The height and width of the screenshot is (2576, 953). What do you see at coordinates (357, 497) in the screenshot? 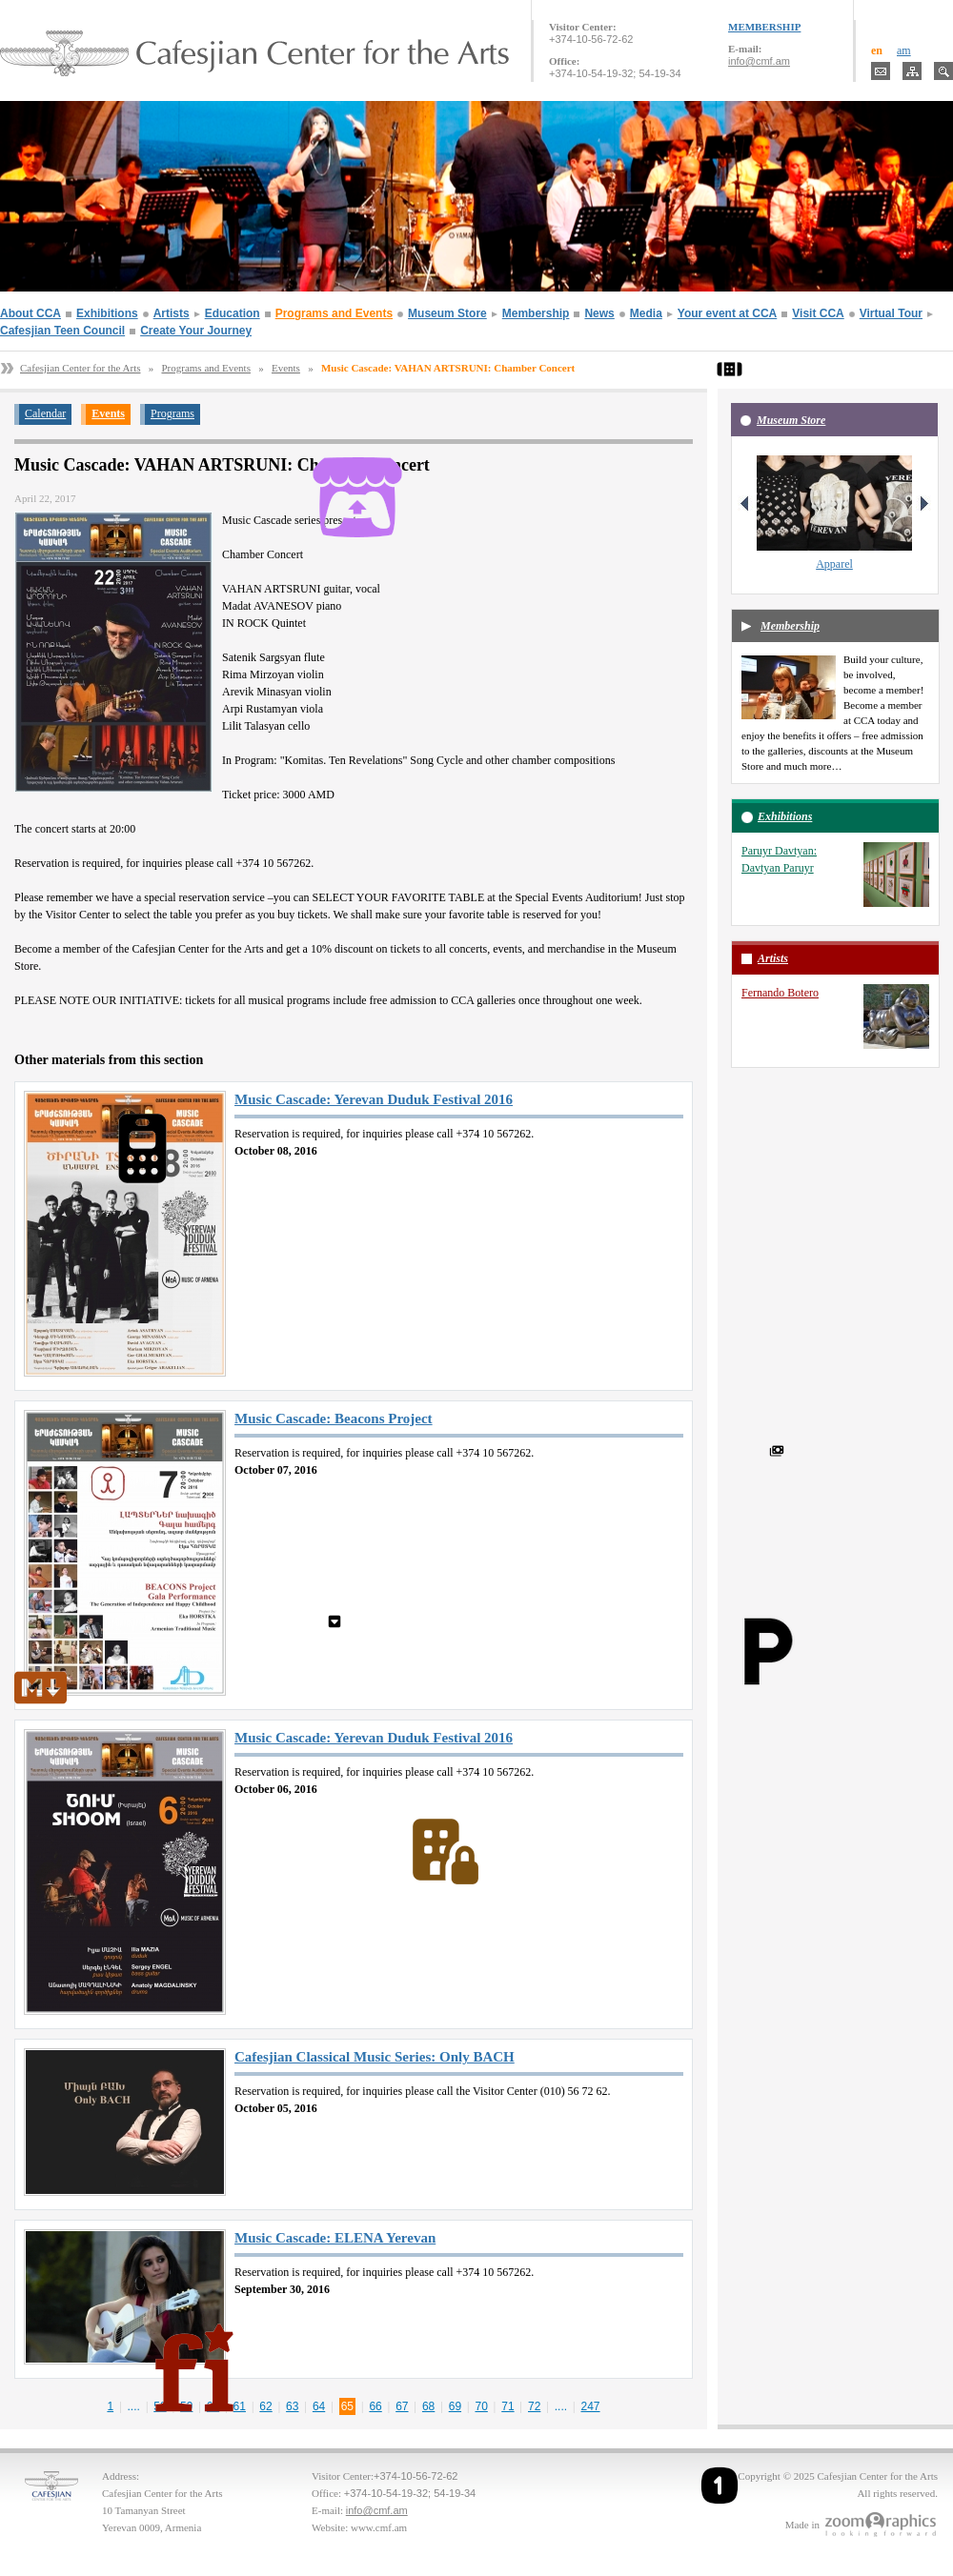
I see `visit itch.io indie game marketplace` at bounding box center [357, 497].